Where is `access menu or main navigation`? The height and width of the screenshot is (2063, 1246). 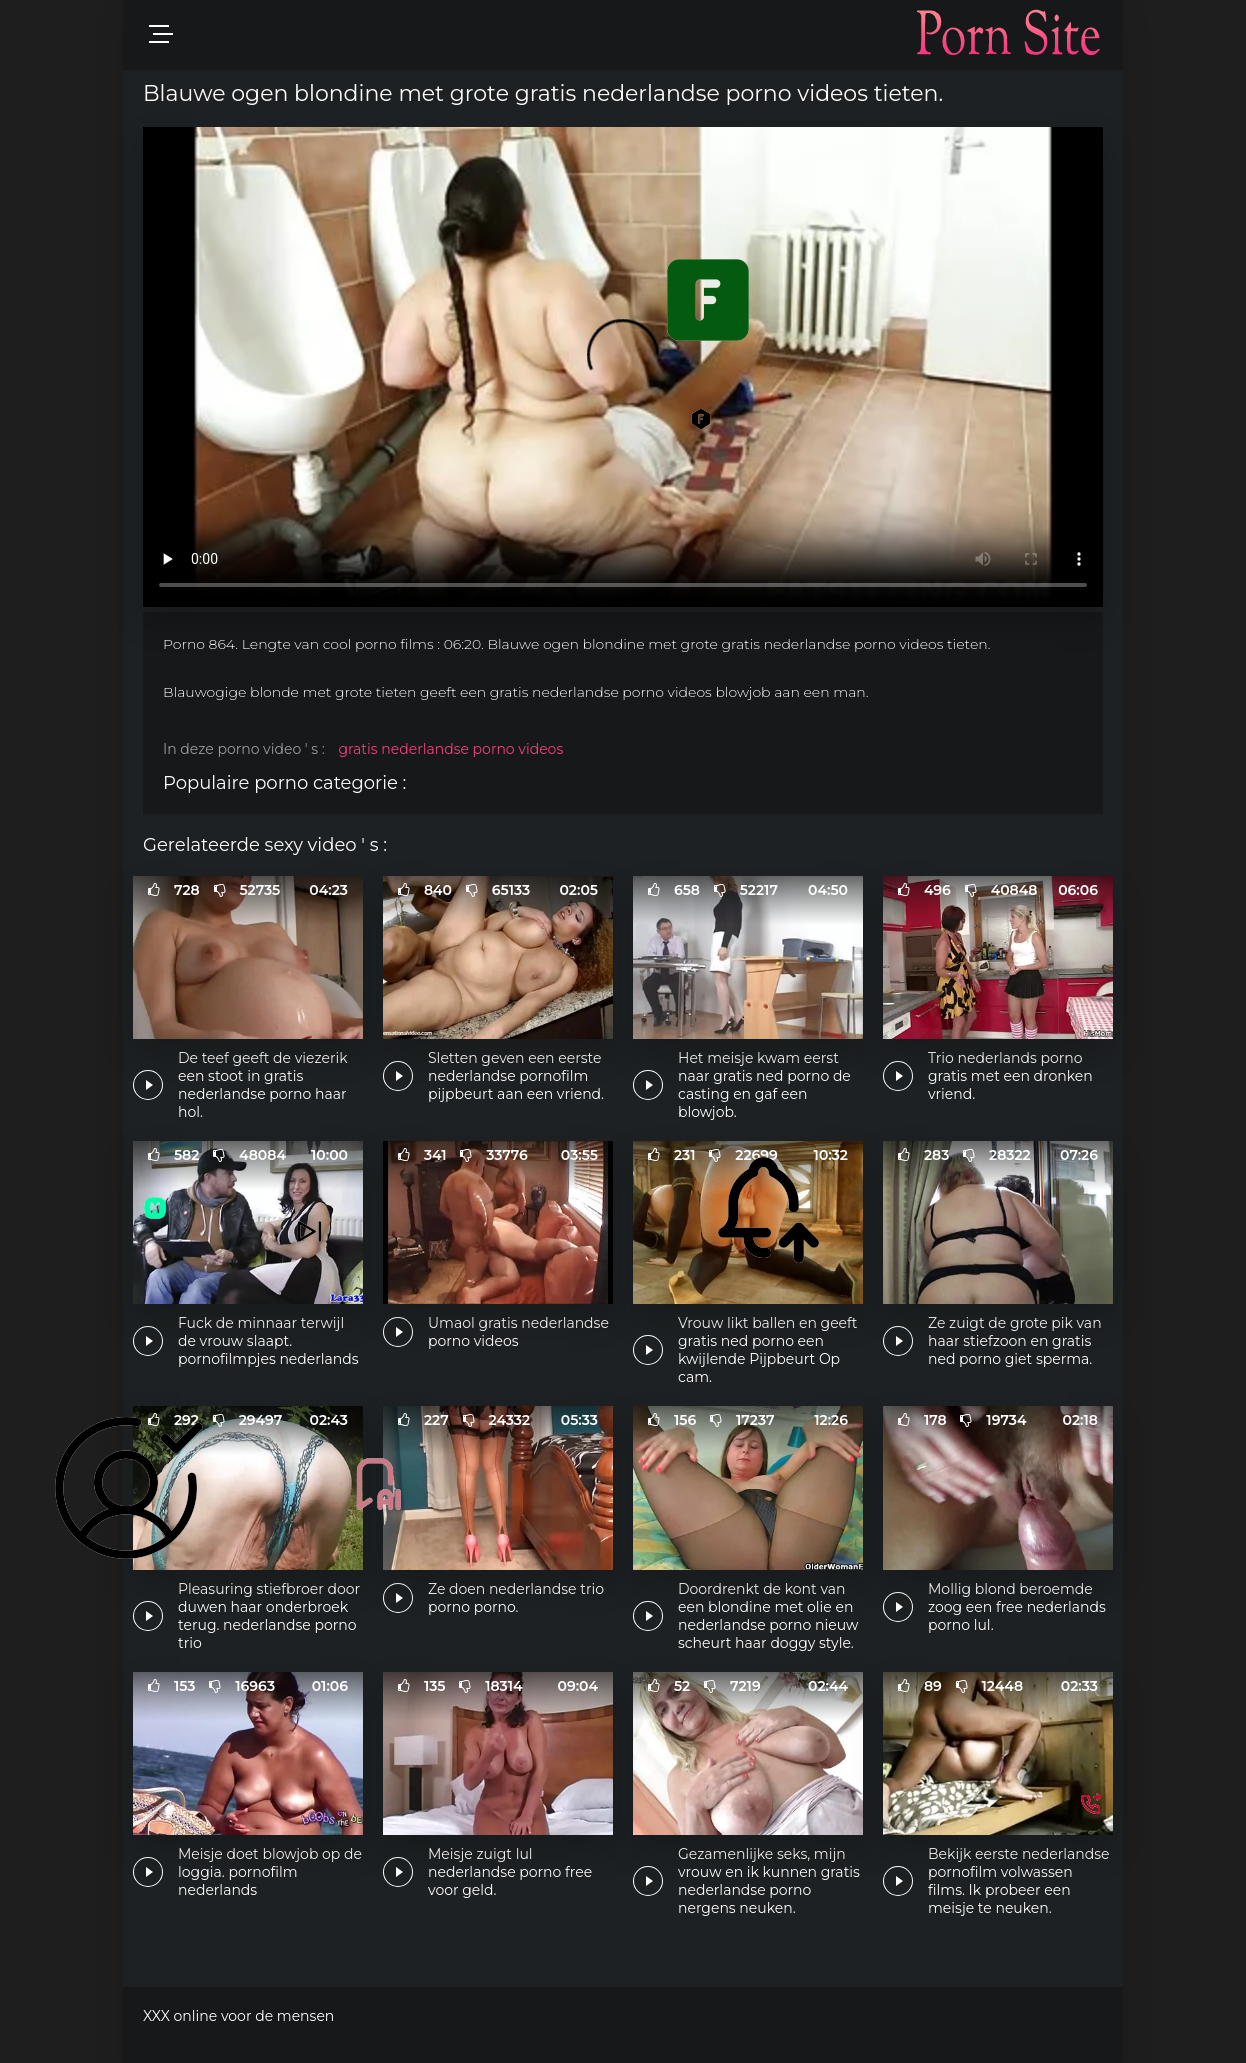
access menu or main navigation is located at coordinates (155, 1208).